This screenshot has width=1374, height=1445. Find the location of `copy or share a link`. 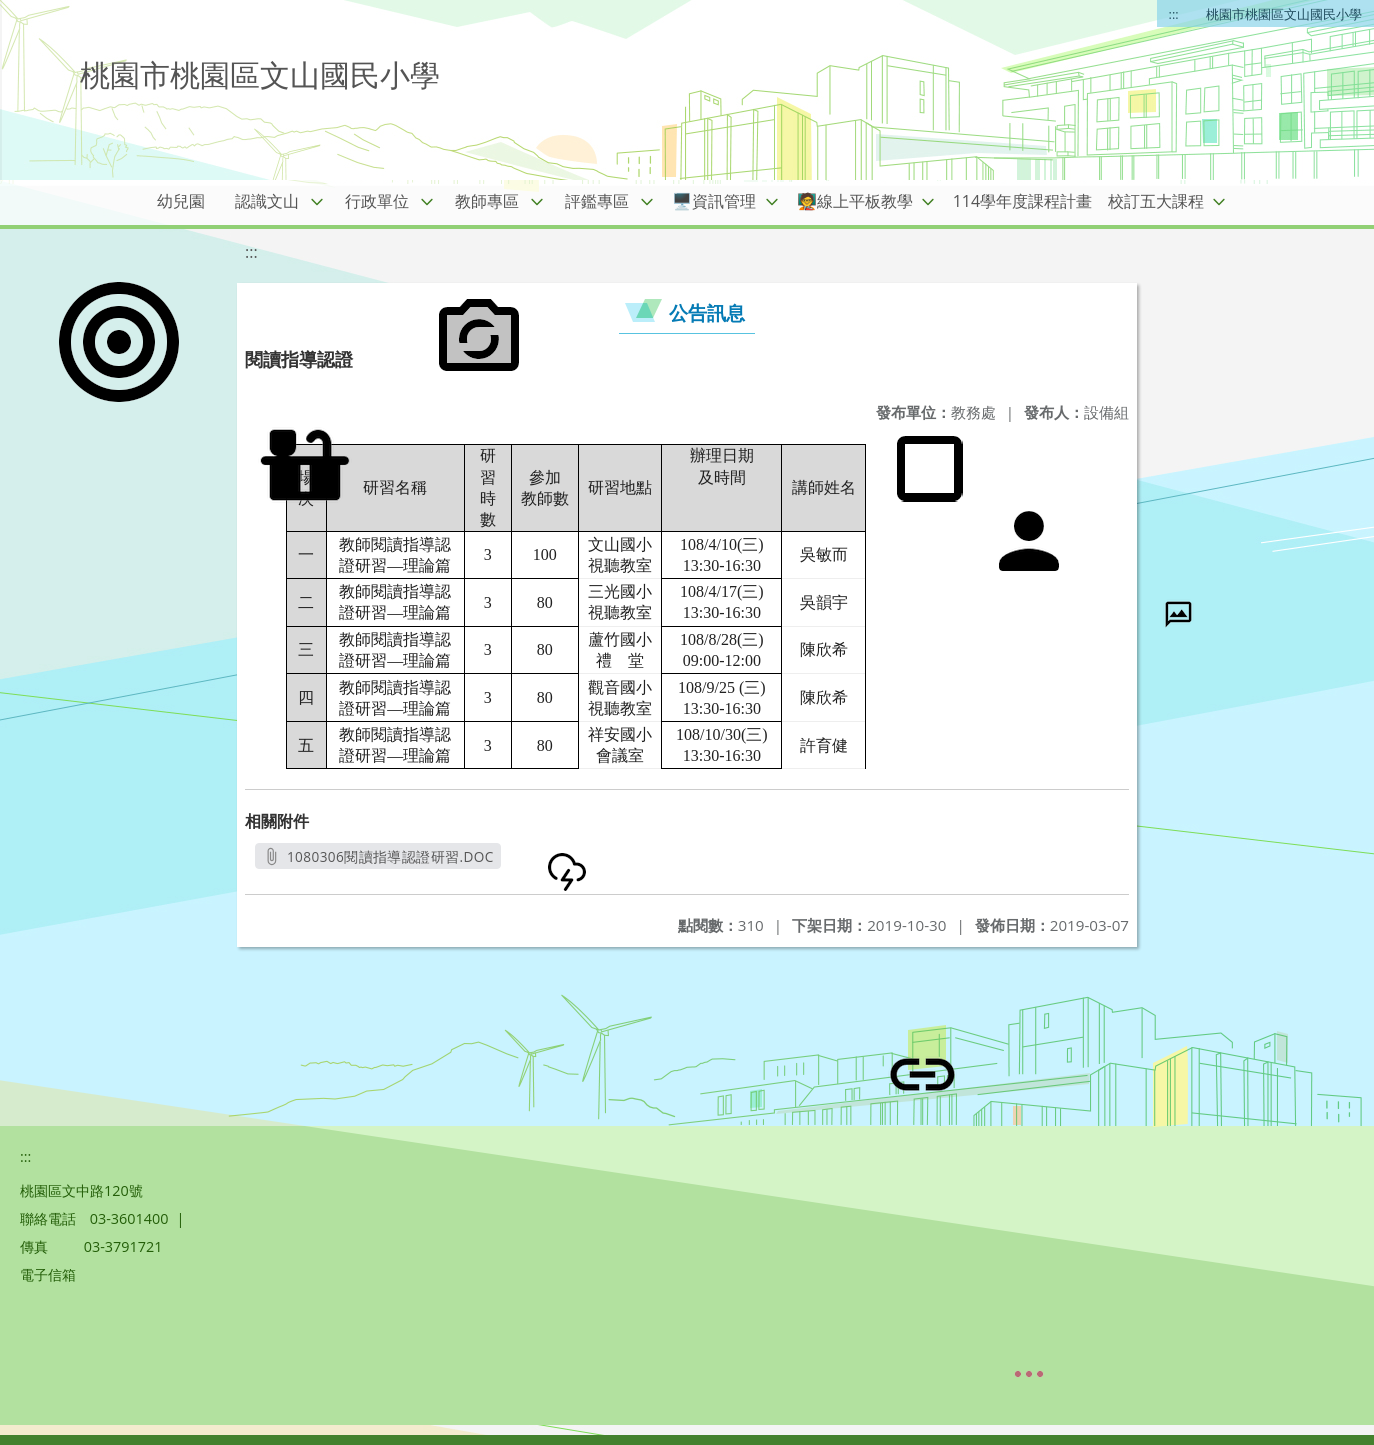

copy or share a link is located at coordinates (922, 1074).